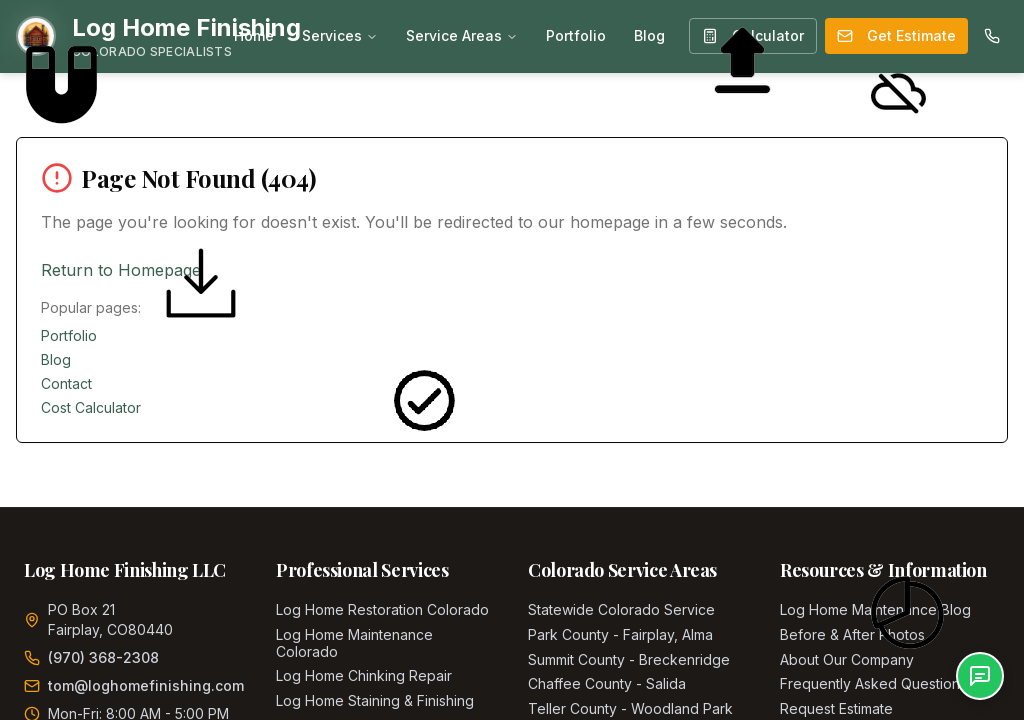 This screenshot has width=1024, height=720. I want to click on download a file, so click(201, 286).